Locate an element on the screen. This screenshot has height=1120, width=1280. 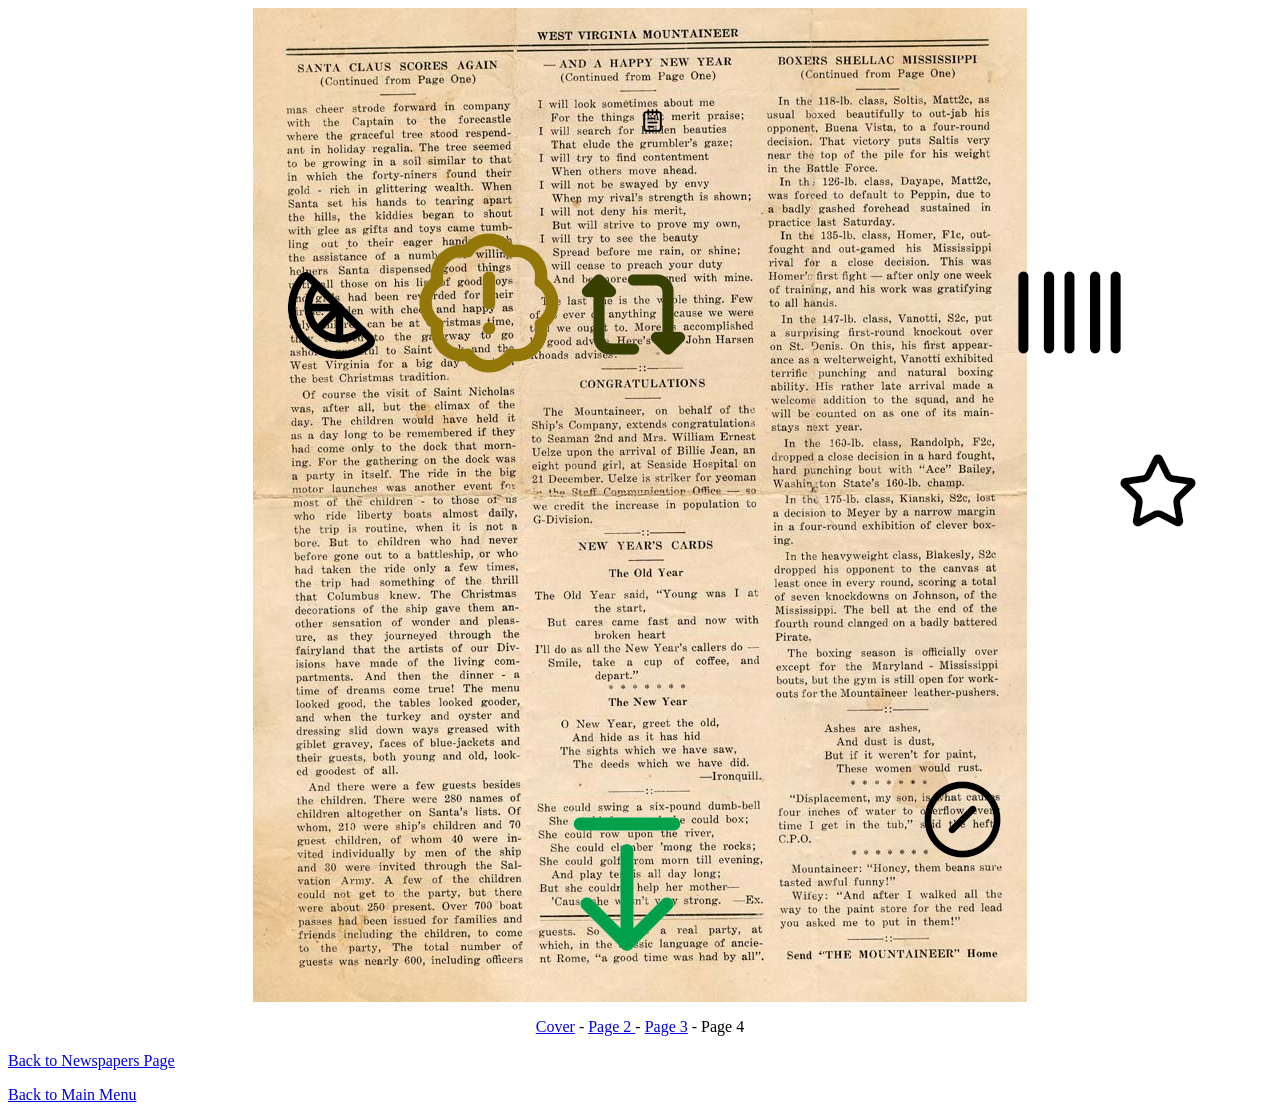
view or edit notes is located at coordinates (652, 120).